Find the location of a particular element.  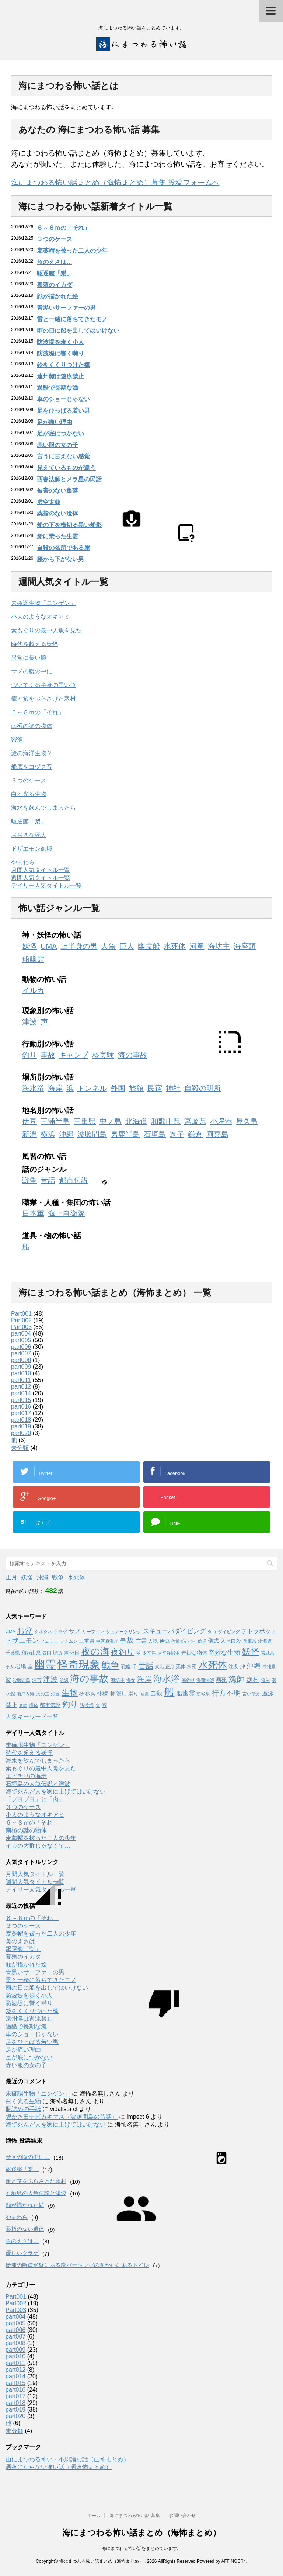

iPad help or troubleshooting is located at coordinates (186, 532).